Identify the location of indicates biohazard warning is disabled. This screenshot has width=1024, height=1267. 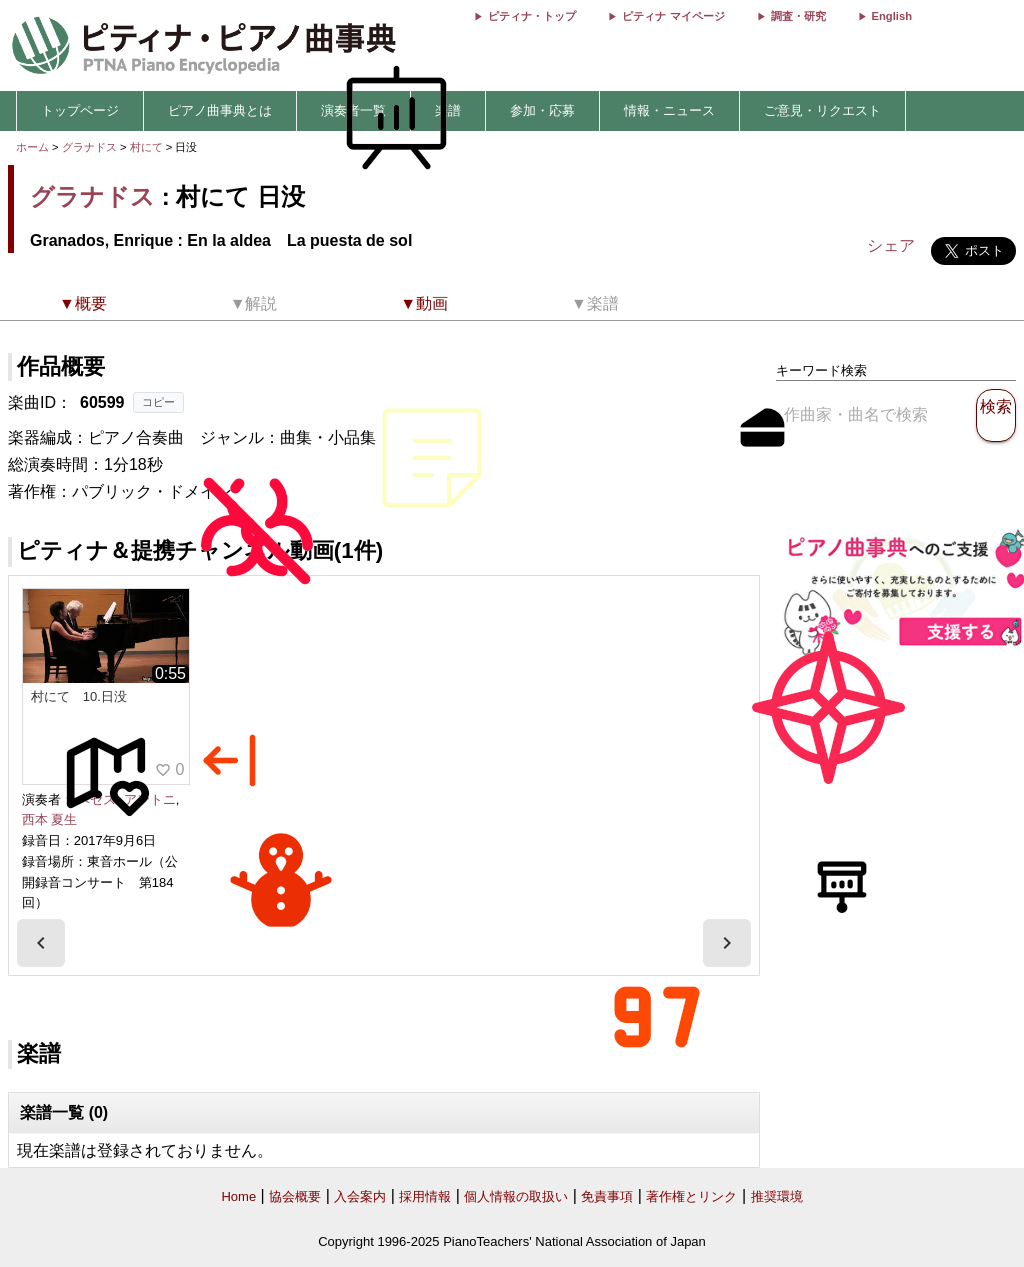
(257, 531).